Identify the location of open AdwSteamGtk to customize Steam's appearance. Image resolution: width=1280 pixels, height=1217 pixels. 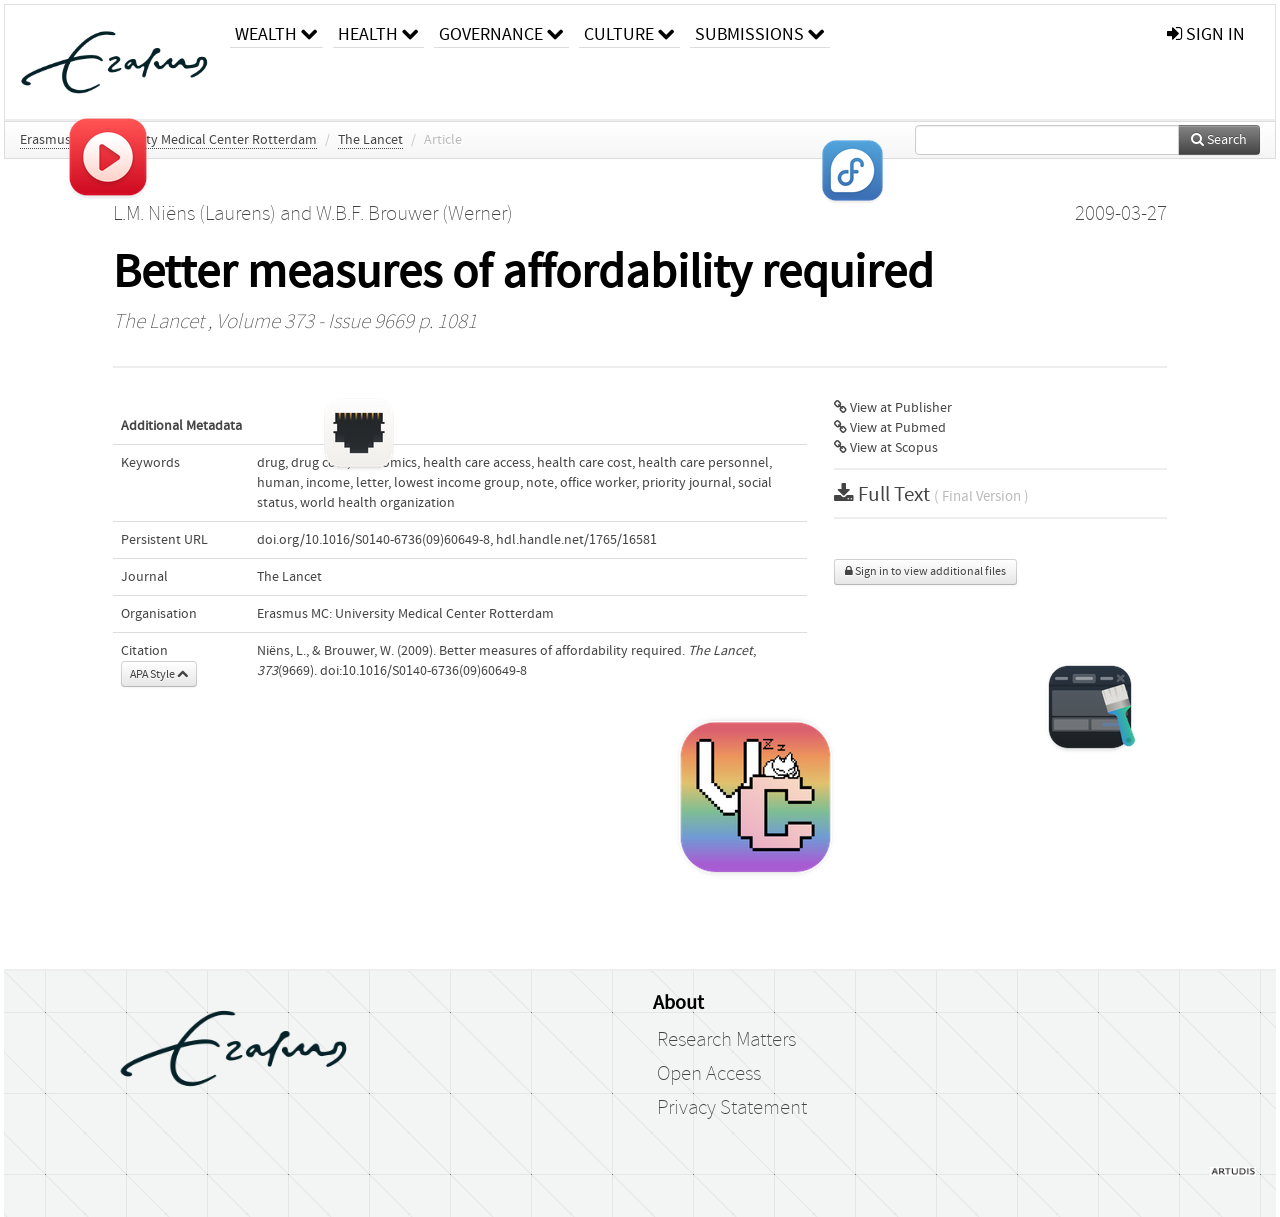
(1090, 707).